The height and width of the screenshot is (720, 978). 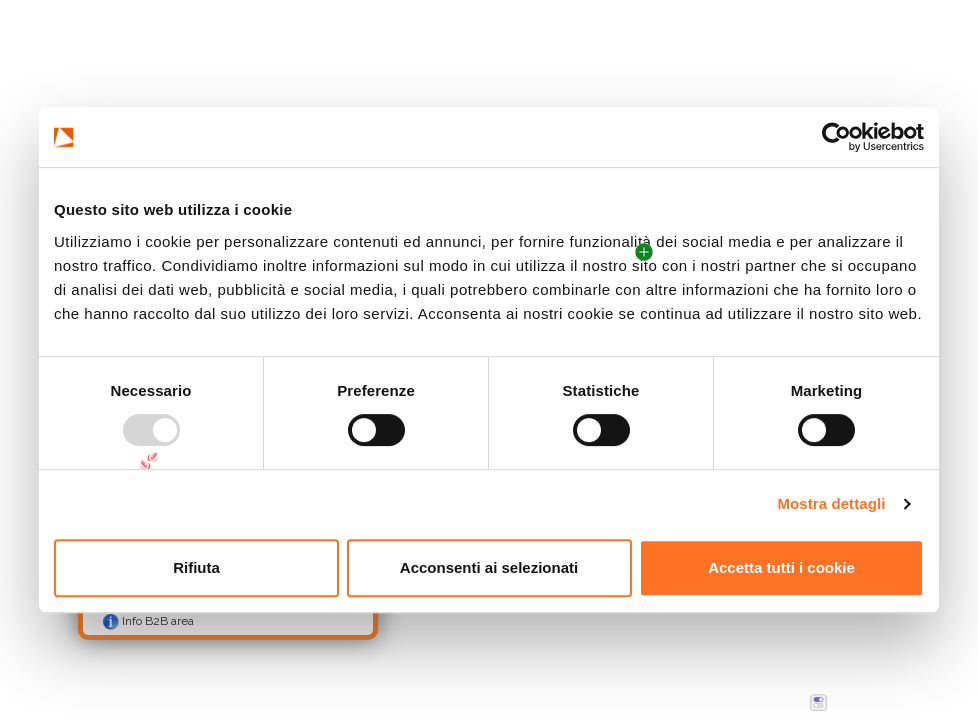 What do you see at coordinates (644, 252) in the screenshot?
I see `add a new item to a list` at bounding box center [644, 252].